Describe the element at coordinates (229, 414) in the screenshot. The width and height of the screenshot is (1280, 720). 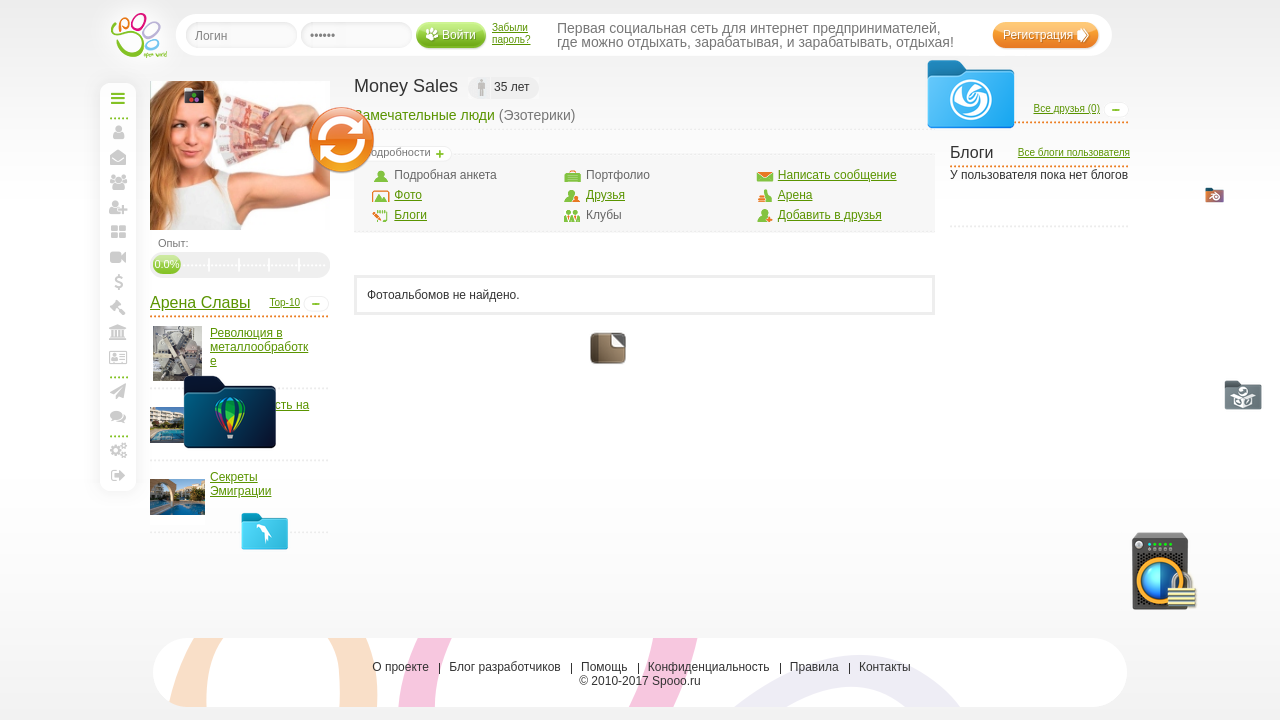
I see `open CorelDRAW project files folder` at that location.